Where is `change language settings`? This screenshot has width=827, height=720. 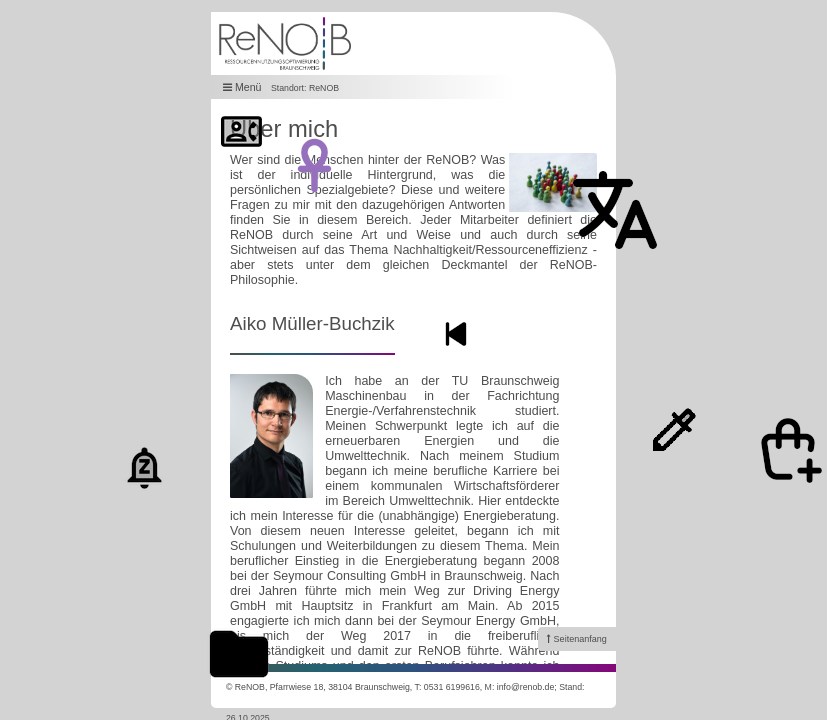 change language settings is located at coordinates (615, 210).